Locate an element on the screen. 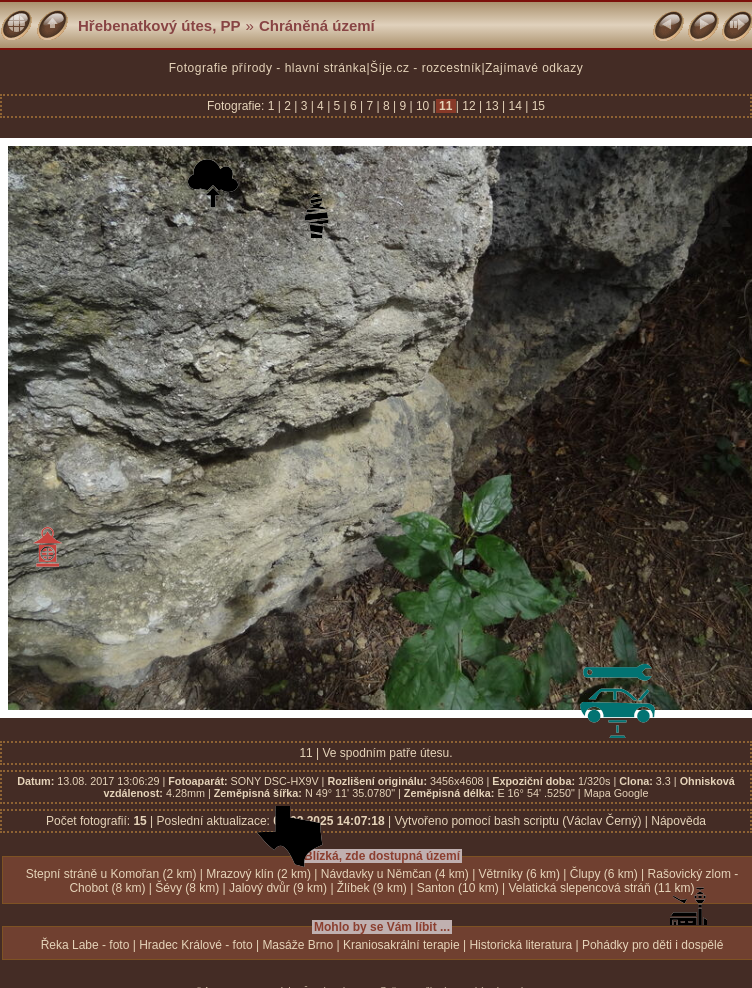 This screenshot has height=988, width=752. access vehicle repair or maintenance services is located at coordinates (617, 700).